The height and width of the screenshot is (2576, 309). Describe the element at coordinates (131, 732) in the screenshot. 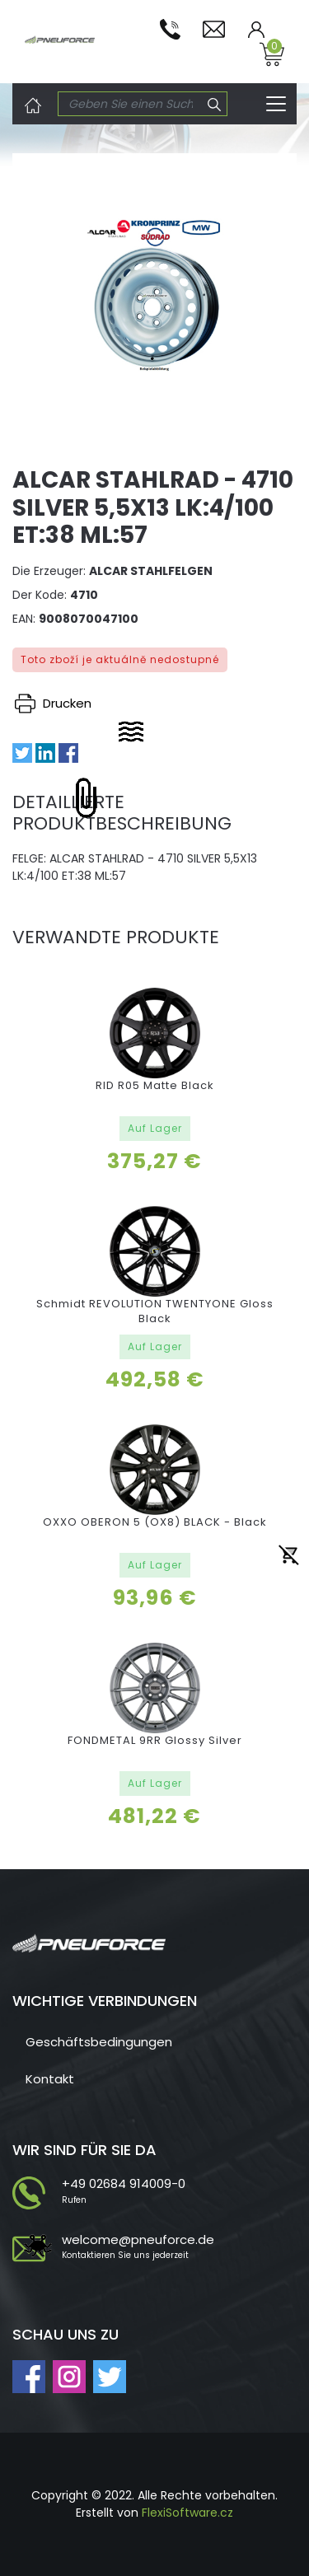

I see `indicates water-related content or features` at that location.